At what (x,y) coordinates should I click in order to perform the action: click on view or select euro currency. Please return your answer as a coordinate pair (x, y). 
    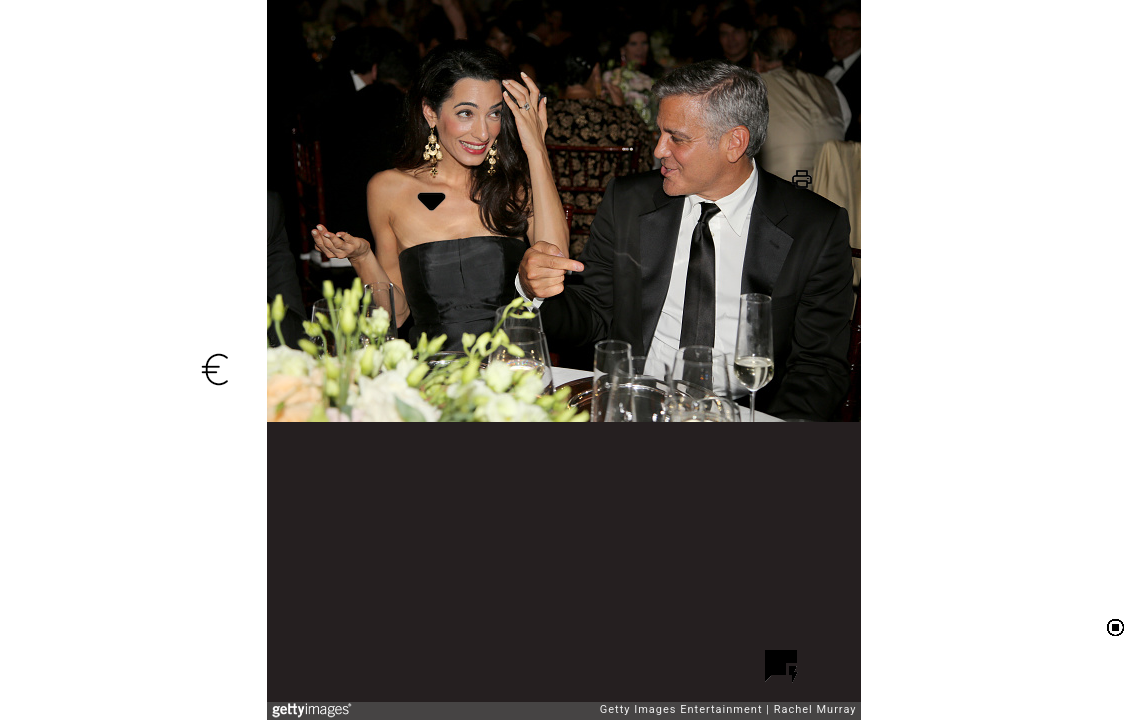
    Looking at the image, I should click on (217, 369).